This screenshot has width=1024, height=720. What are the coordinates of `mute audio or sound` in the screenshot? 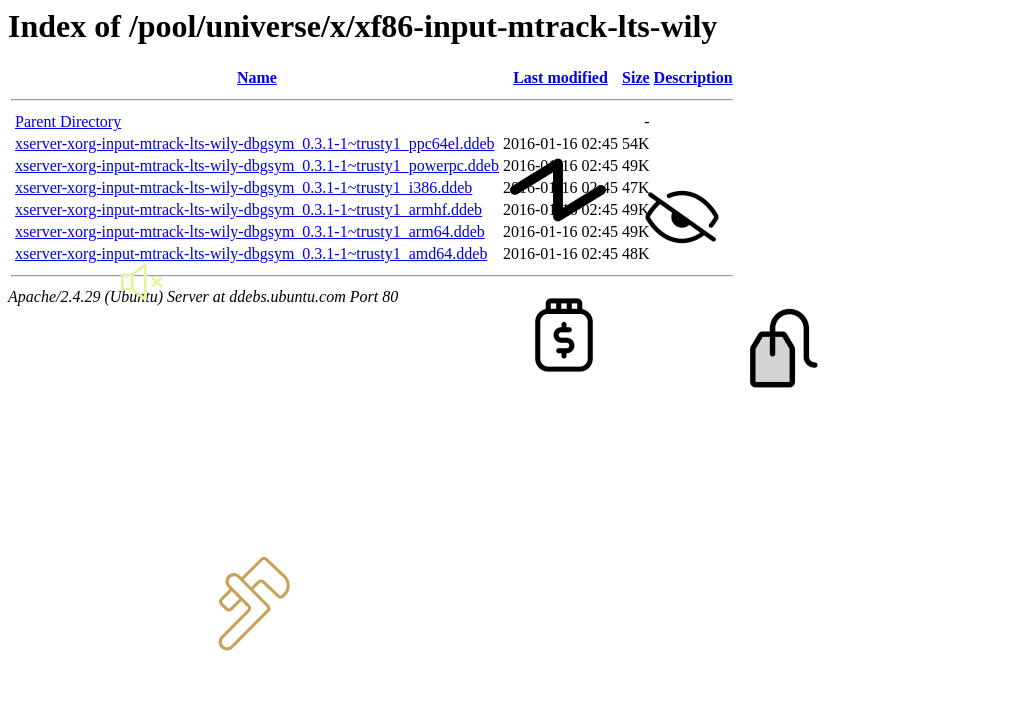 It's located at (141, 282).